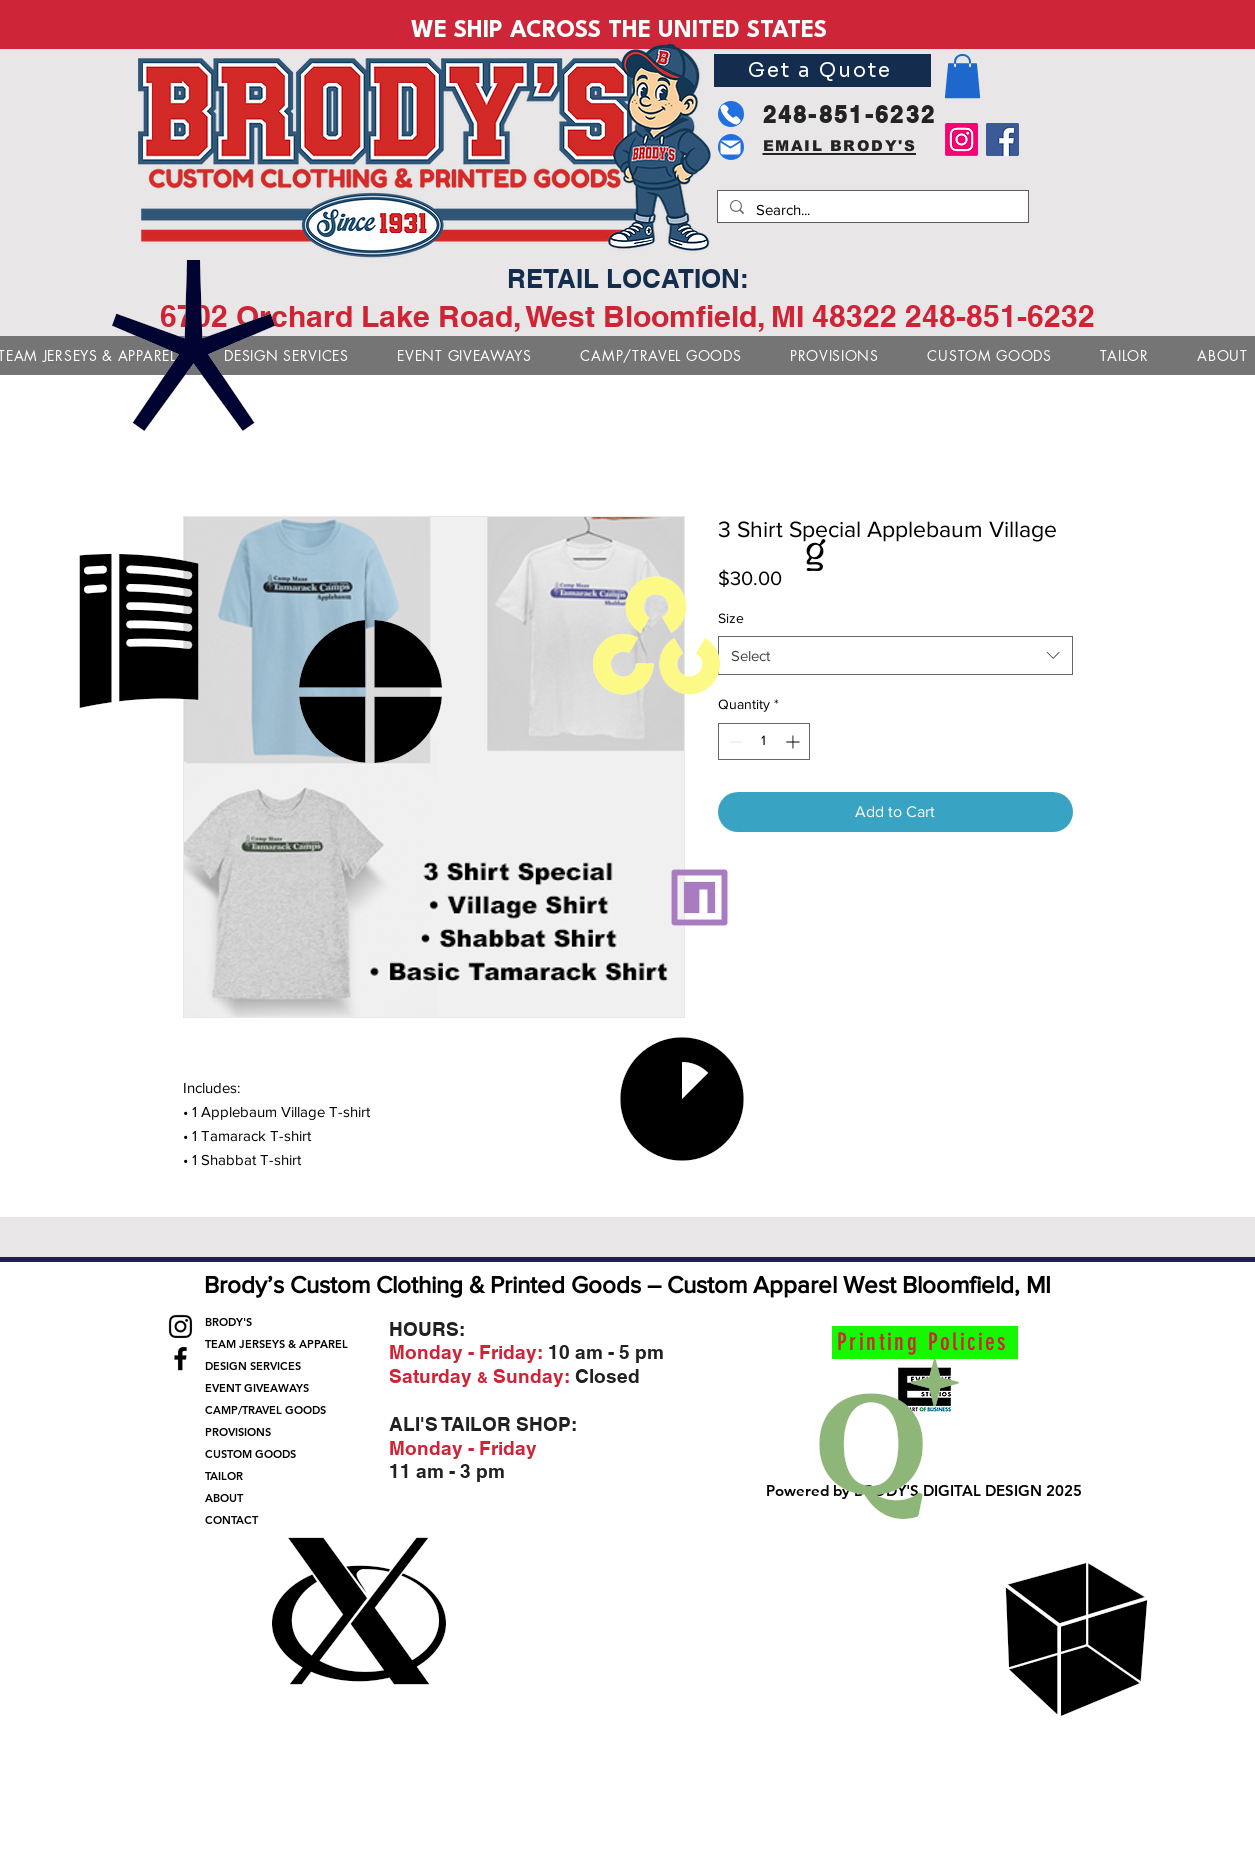 This screenshot has height=1861, width=1255. What do you see at coordinates (656, 635) in the screenshot?
I see `OpenCV computer vision library logo` at bounding box center [656, 635].